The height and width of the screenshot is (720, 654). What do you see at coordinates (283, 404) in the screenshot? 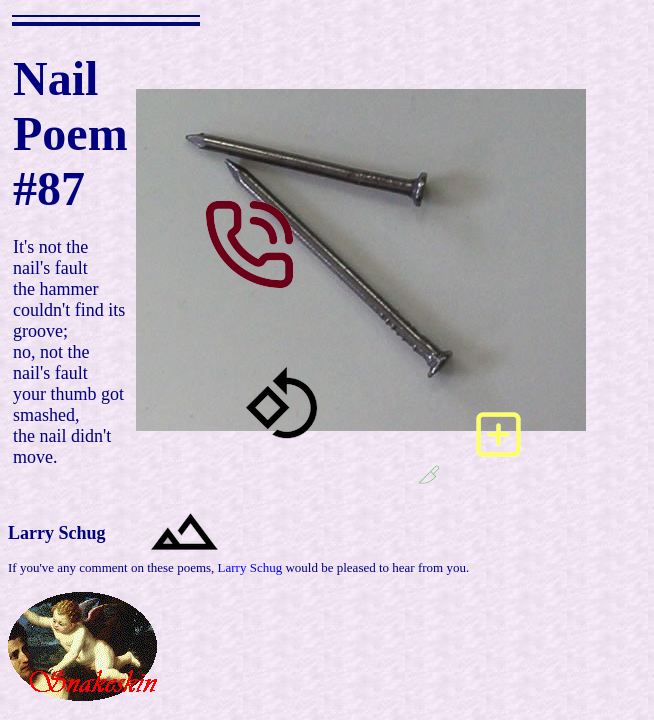
I see `rotate image 90 degrees counterclockwise` at bounding box center [283, 404].